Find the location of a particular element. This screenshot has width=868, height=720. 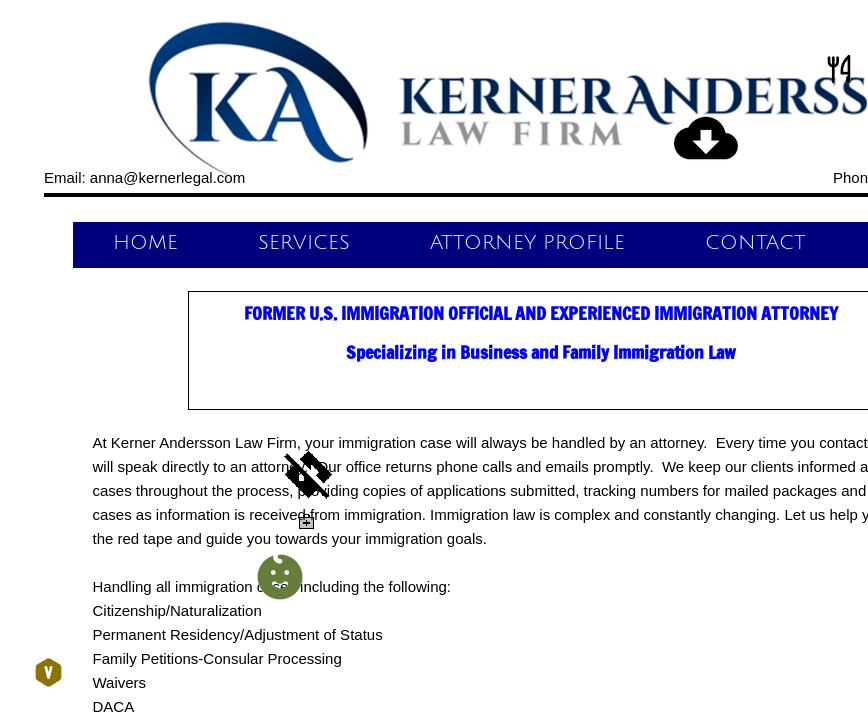

indicates version or variant selection is located at coordinates (48, 672).